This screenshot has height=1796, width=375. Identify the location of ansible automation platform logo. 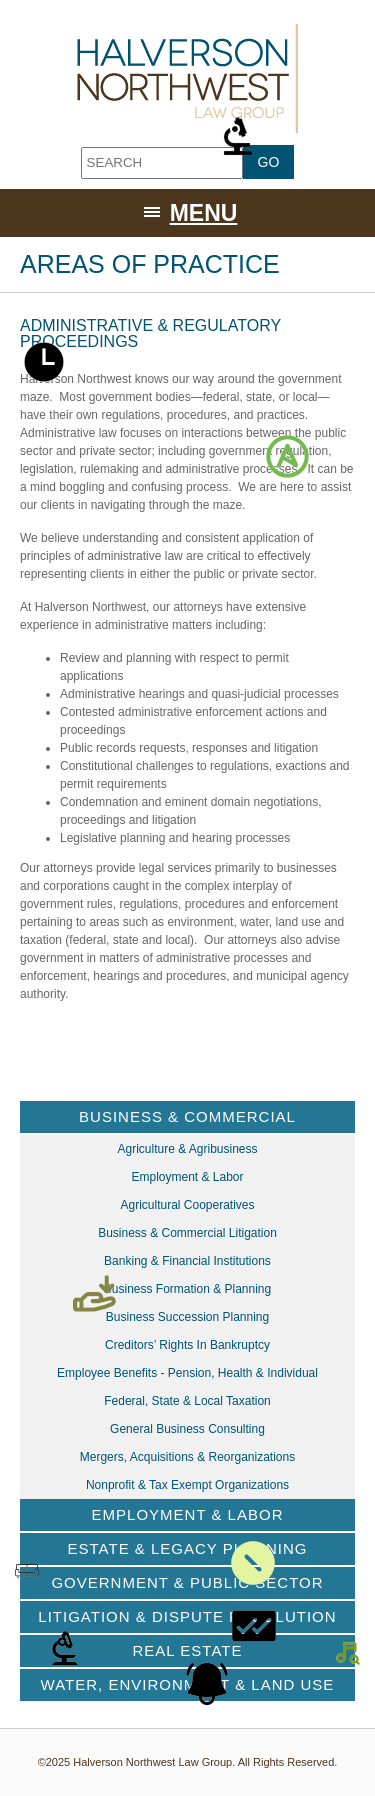
(287, 456).